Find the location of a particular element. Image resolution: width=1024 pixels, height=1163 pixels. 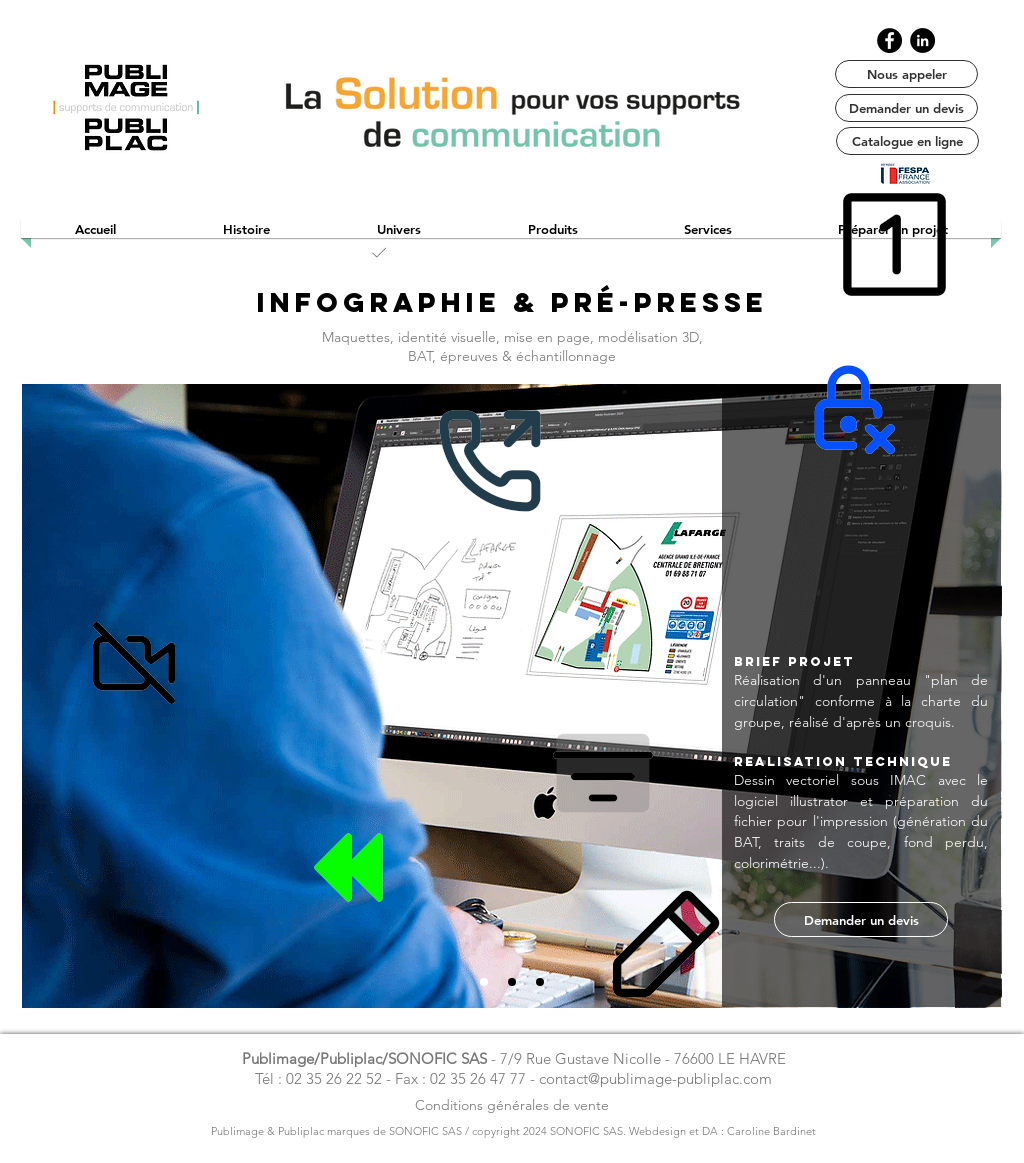

edit content or text is located at coordinates (664, 946).